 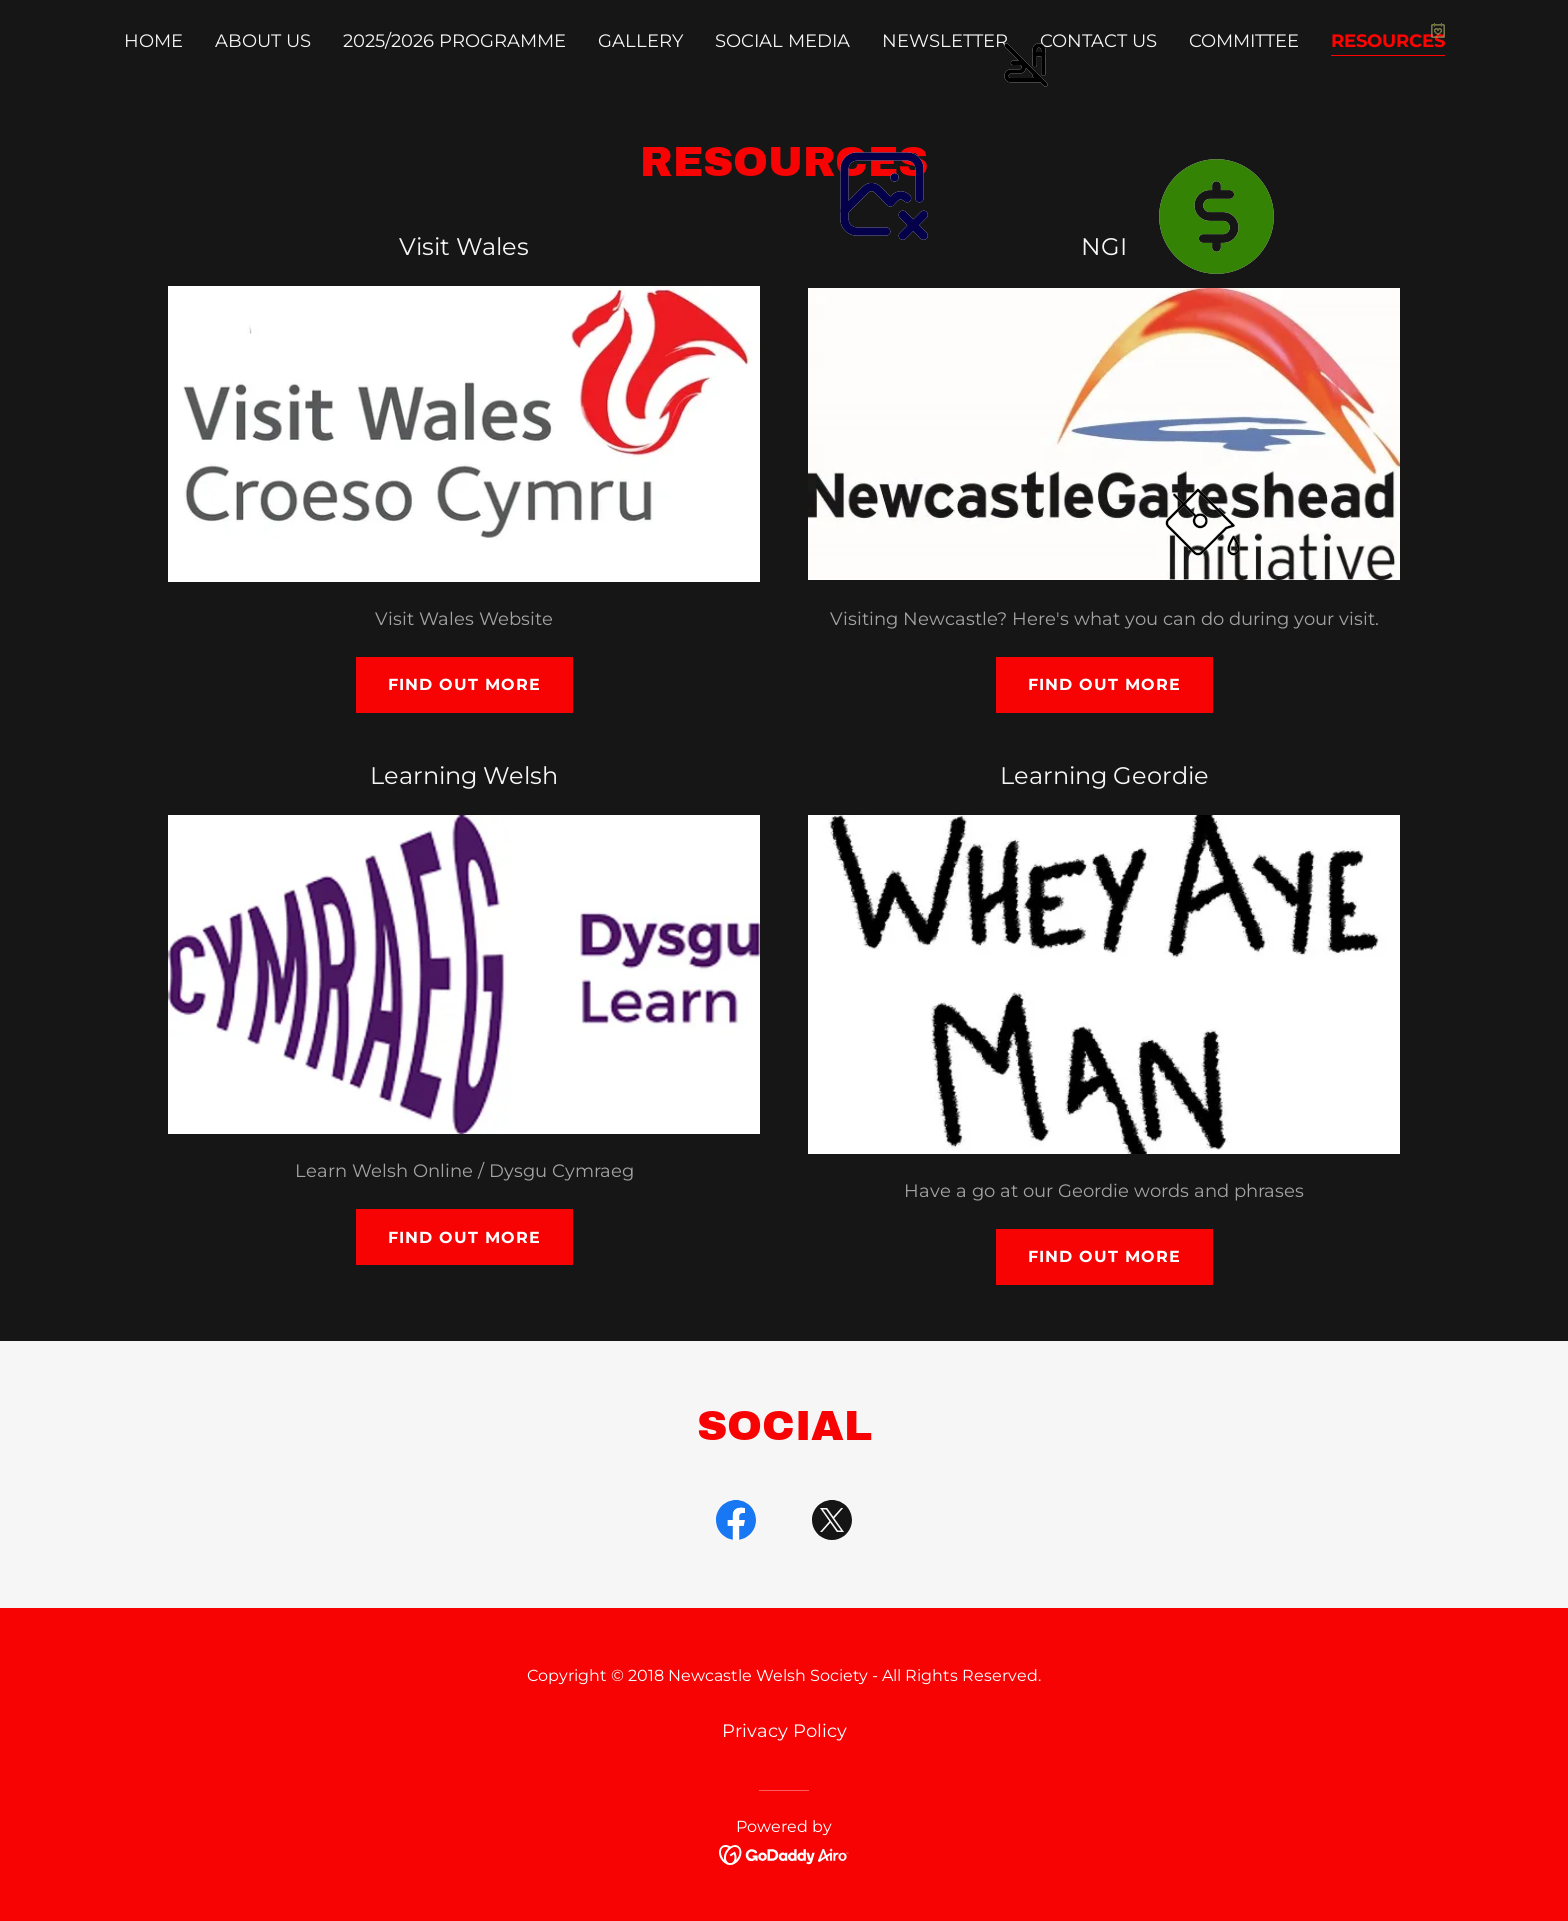 I want to click on fill an area with a selected color, so click(x=1201, y=524).